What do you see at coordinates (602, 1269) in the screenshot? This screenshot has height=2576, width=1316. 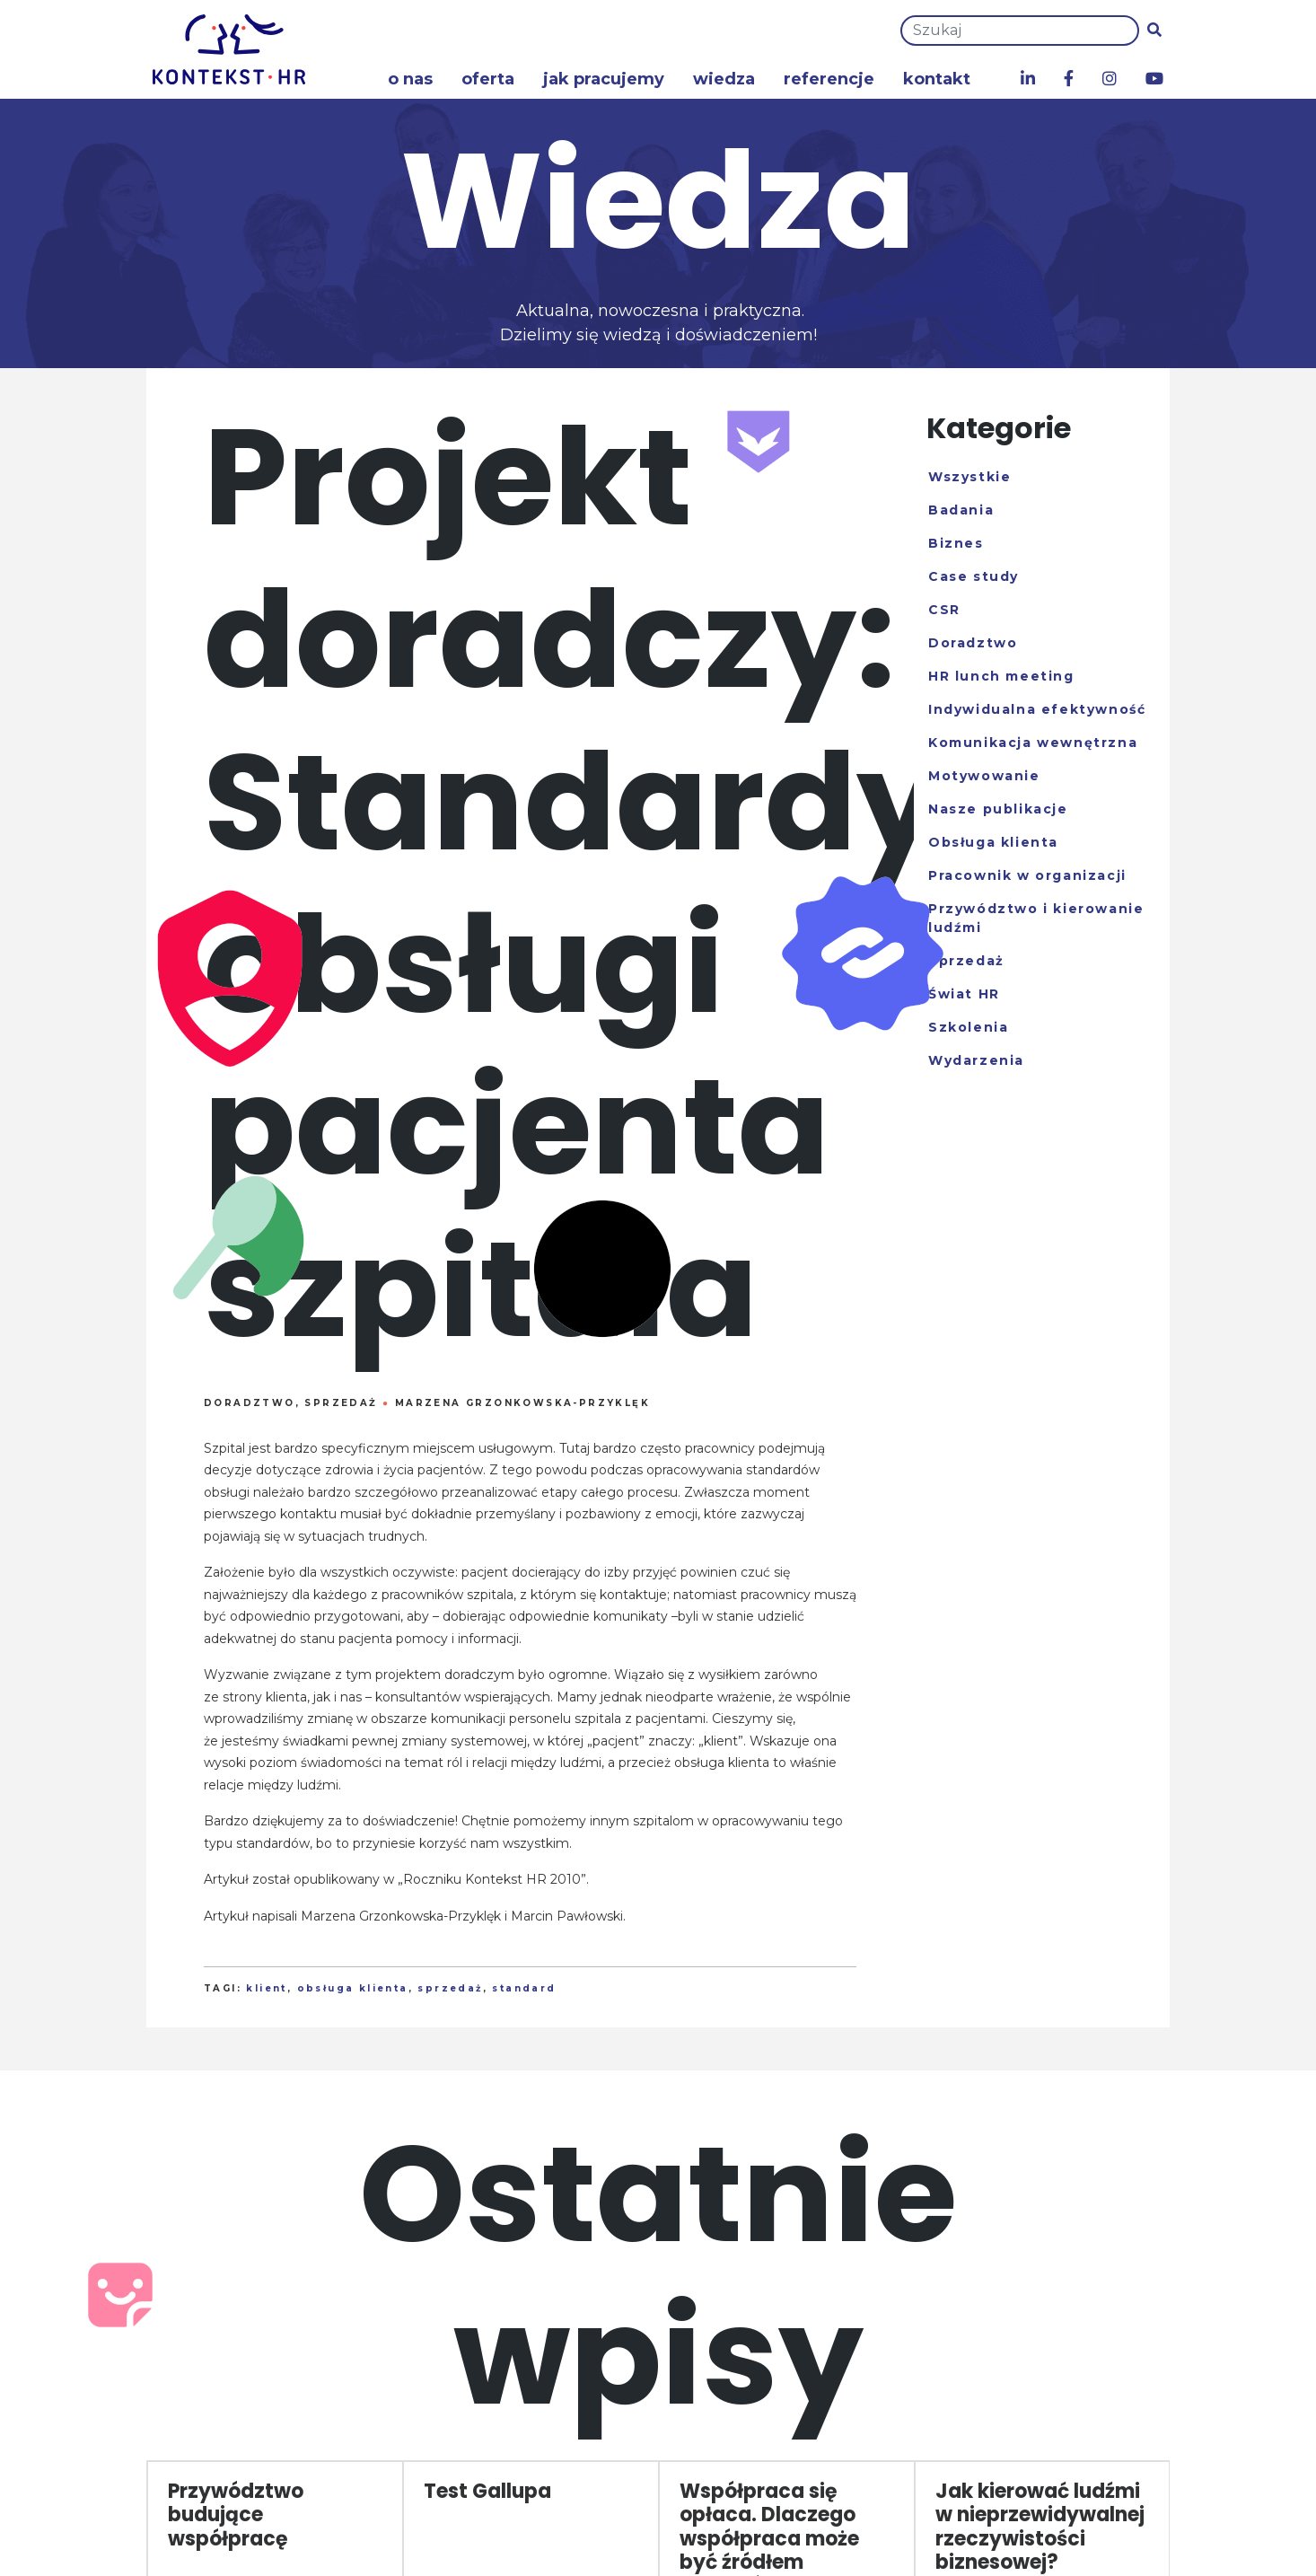 I see `close or dismiss a dialog` at bounding box center [602, 1269].